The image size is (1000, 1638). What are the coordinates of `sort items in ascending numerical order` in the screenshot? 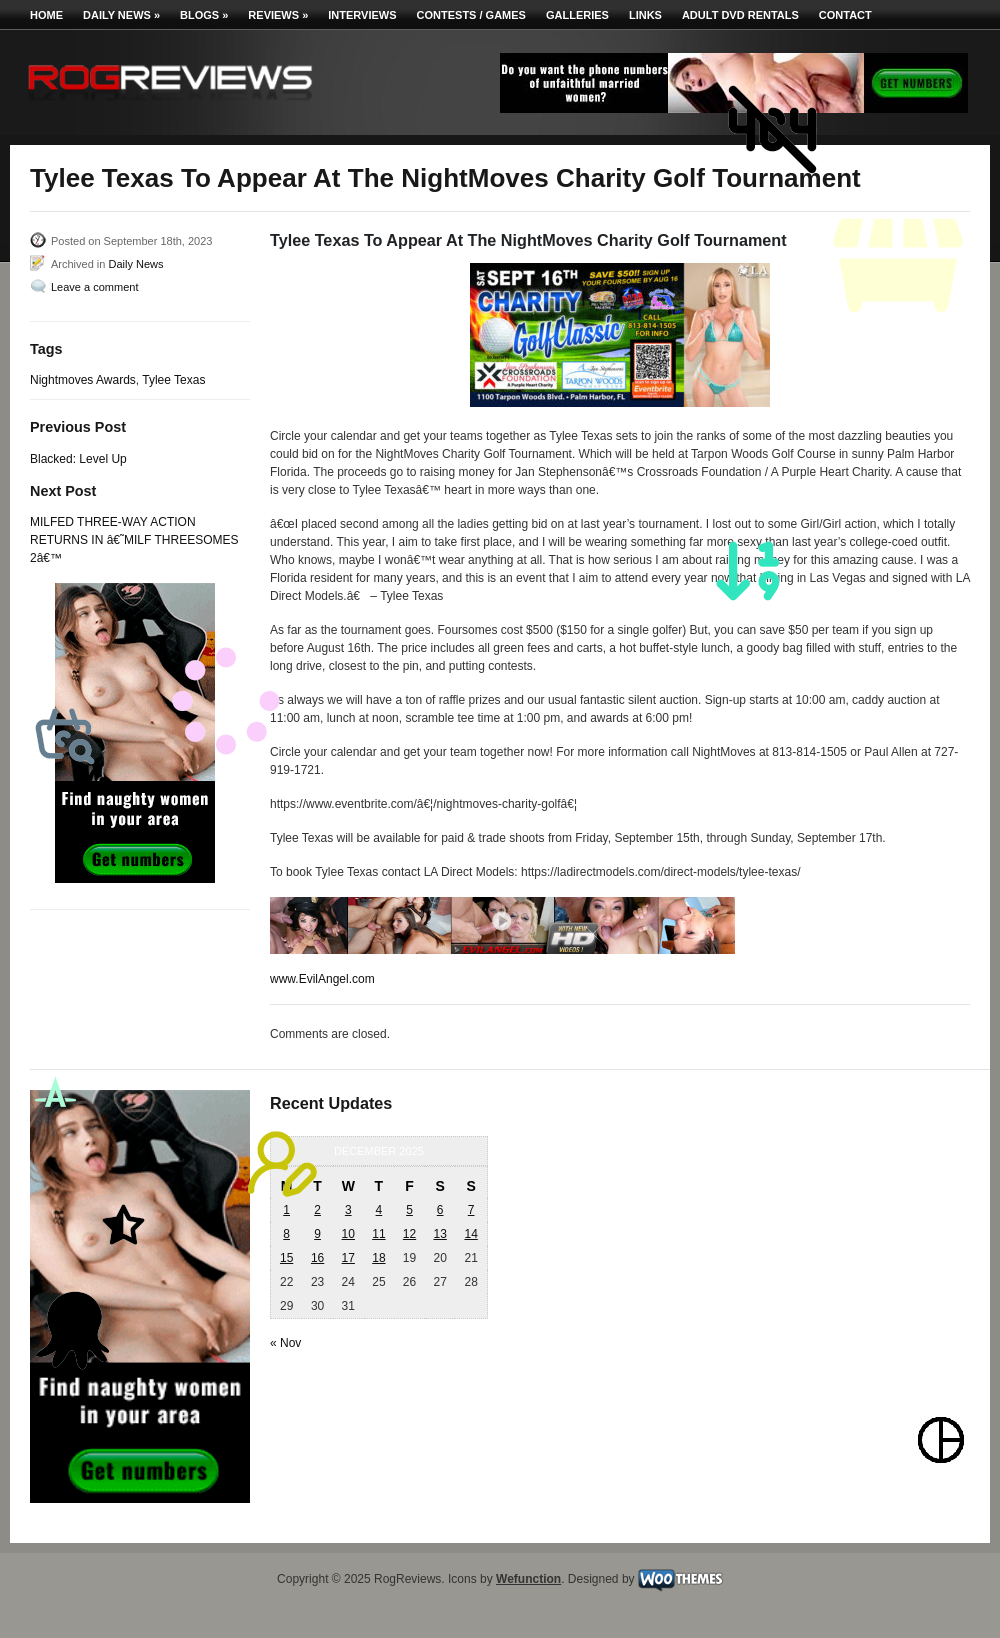 It's located at (750, 571).